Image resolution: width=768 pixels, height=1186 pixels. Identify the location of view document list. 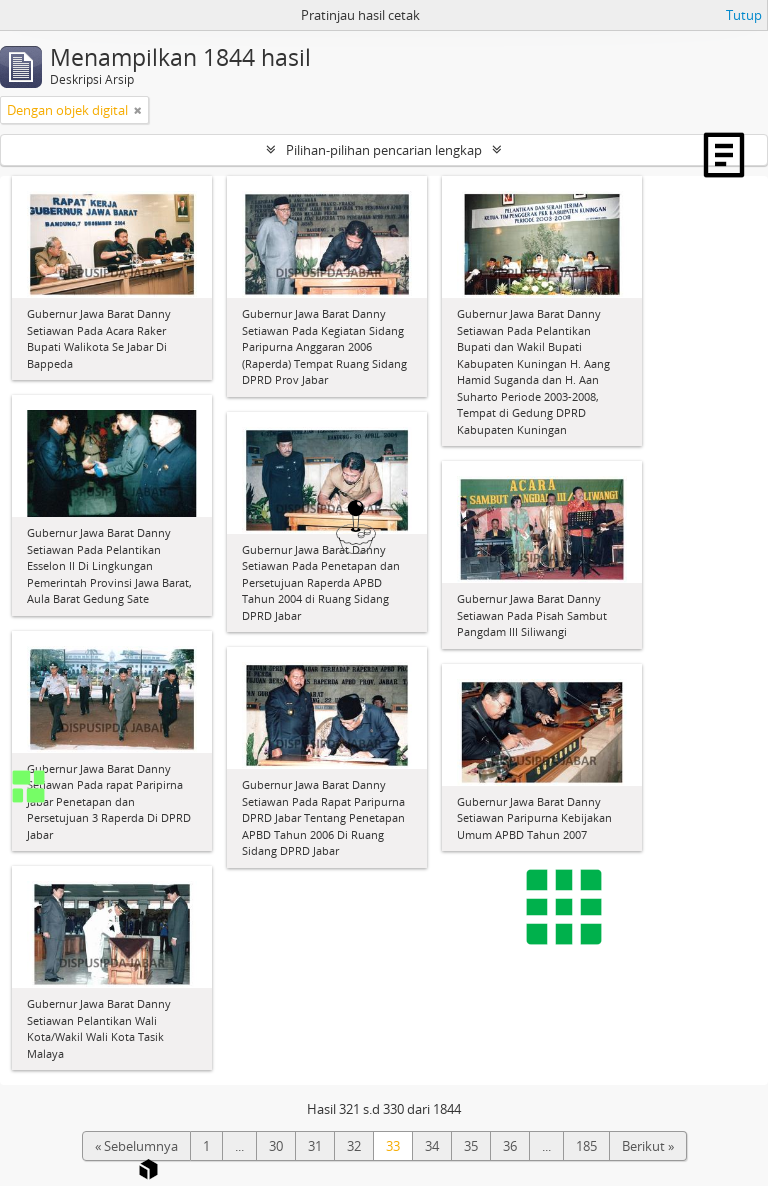
(724, 155).